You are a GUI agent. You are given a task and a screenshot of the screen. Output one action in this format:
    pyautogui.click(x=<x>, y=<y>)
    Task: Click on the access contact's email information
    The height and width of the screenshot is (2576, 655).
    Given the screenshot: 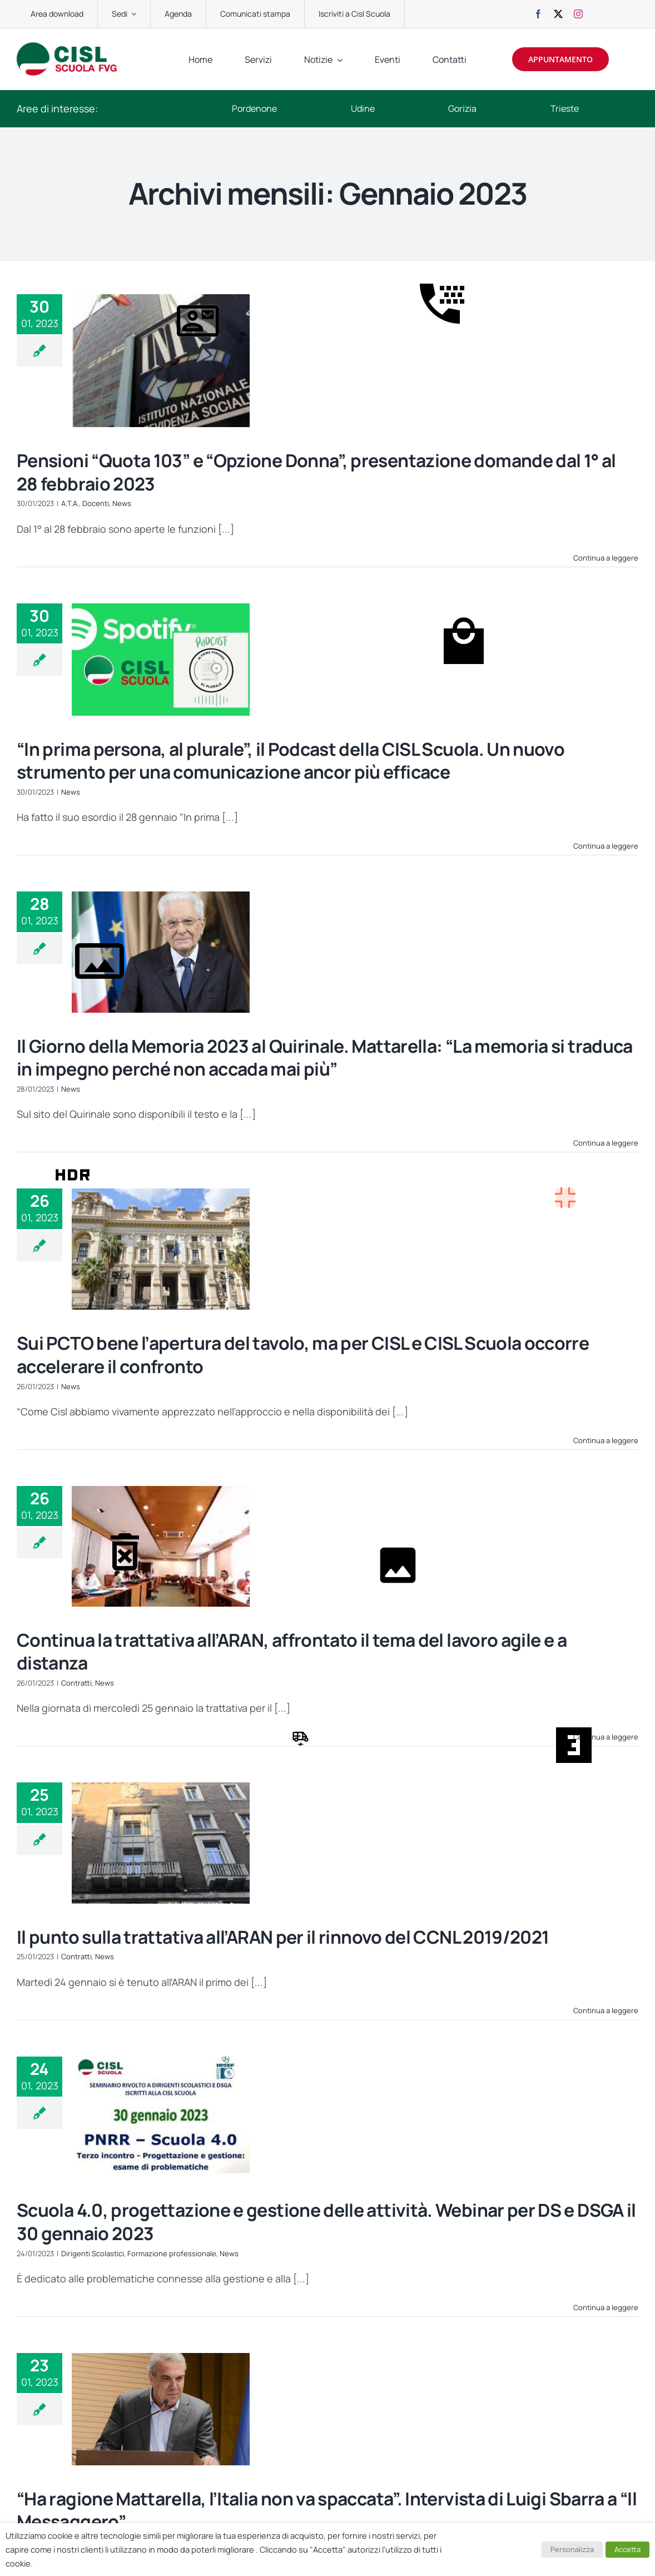 What is the action you would take?
    pyautogui.click(x=198, y=321)
    